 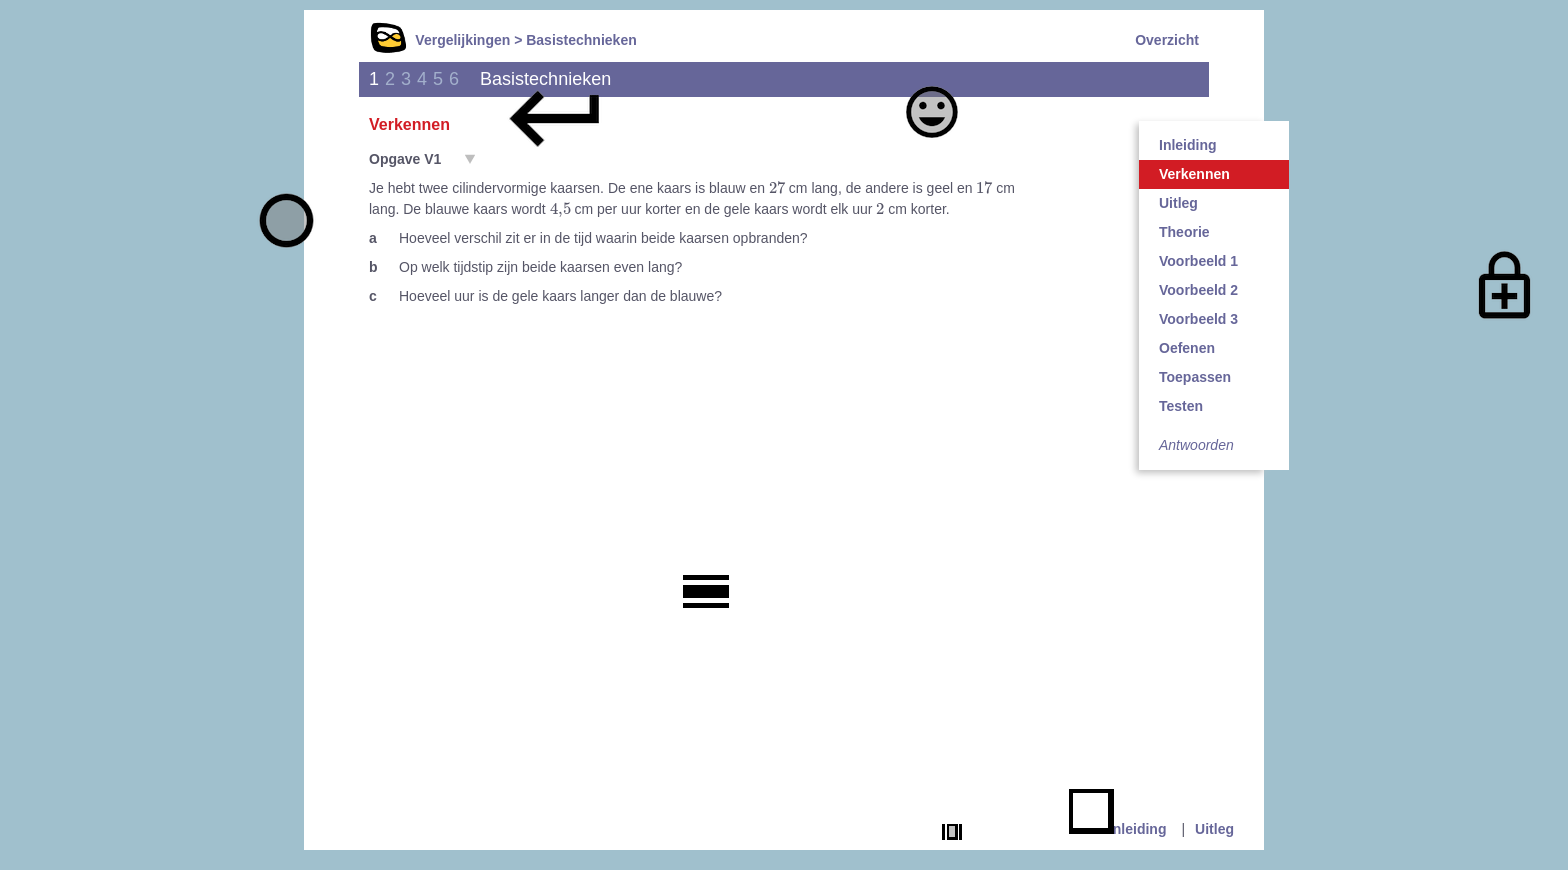 I want to click on submit or confirm text input, so click(x=556, y=118).